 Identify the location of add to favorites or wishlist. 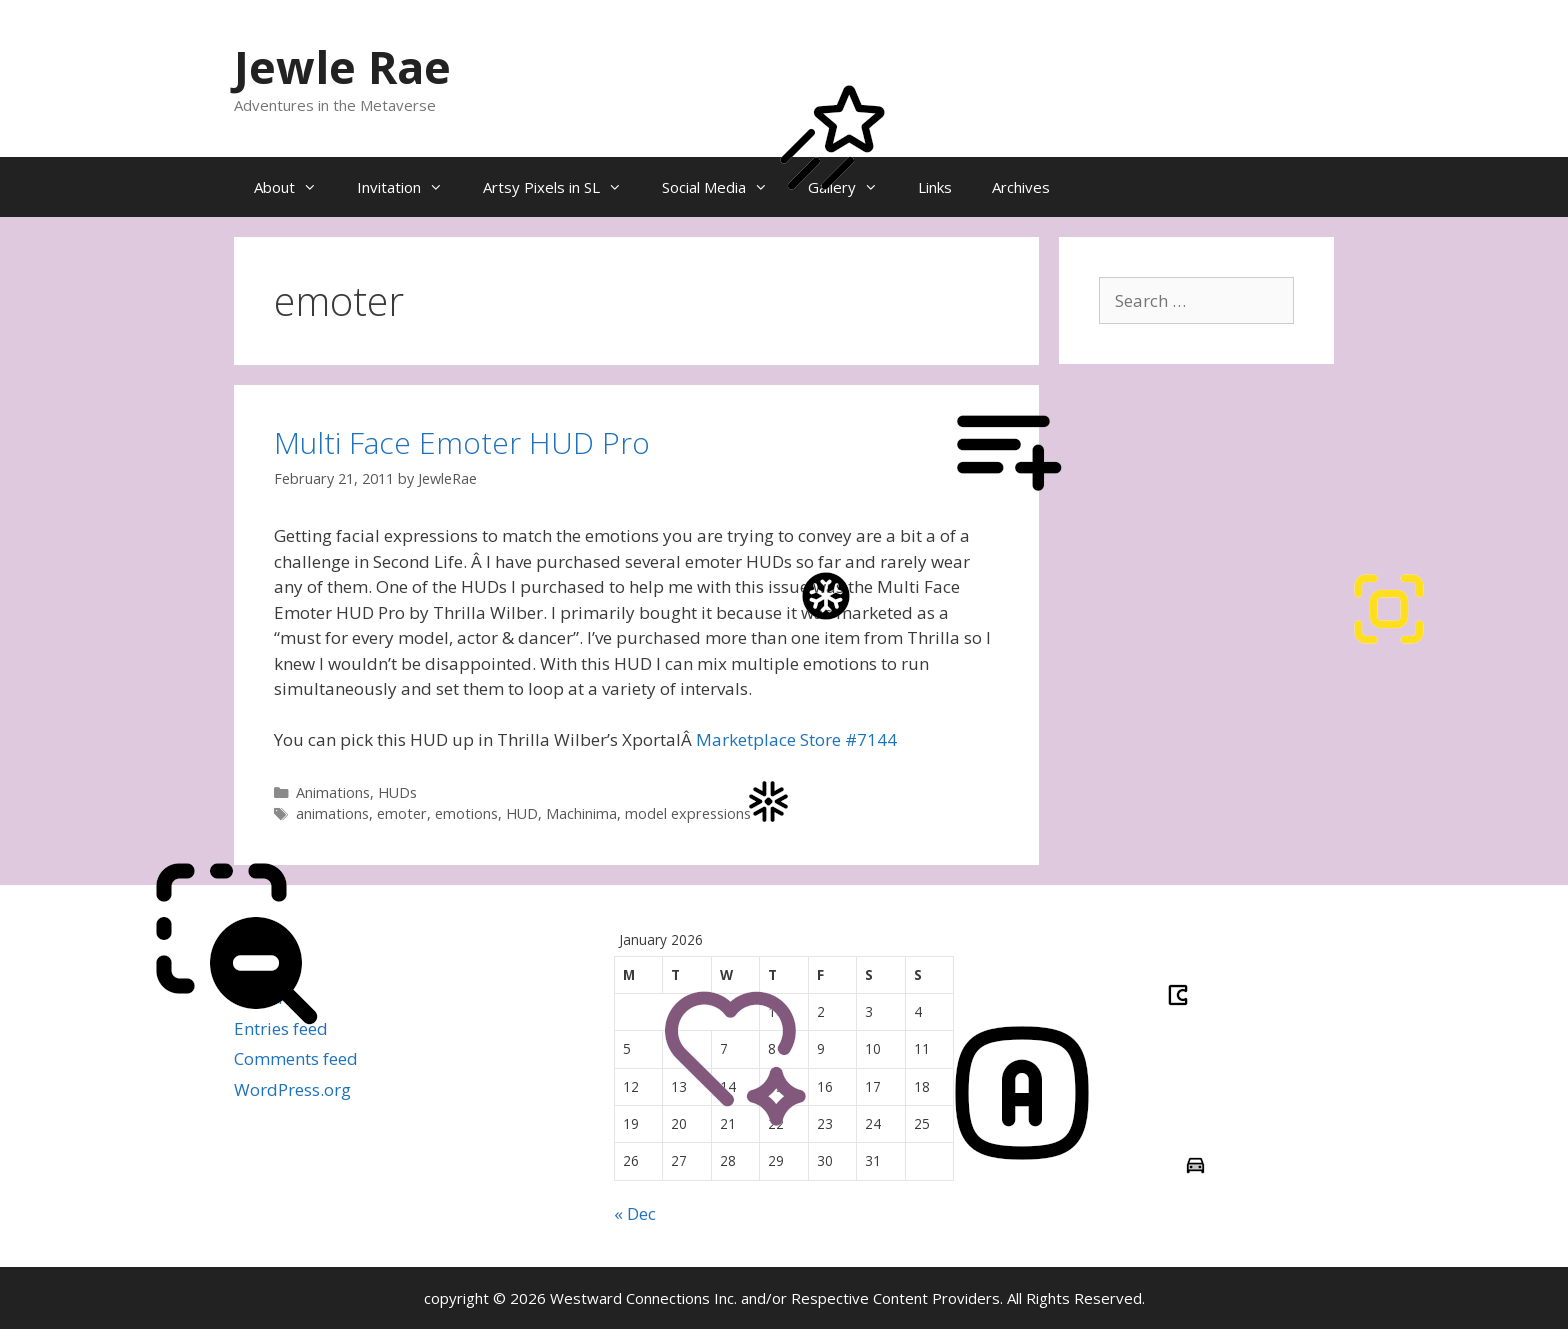
(832, 137).